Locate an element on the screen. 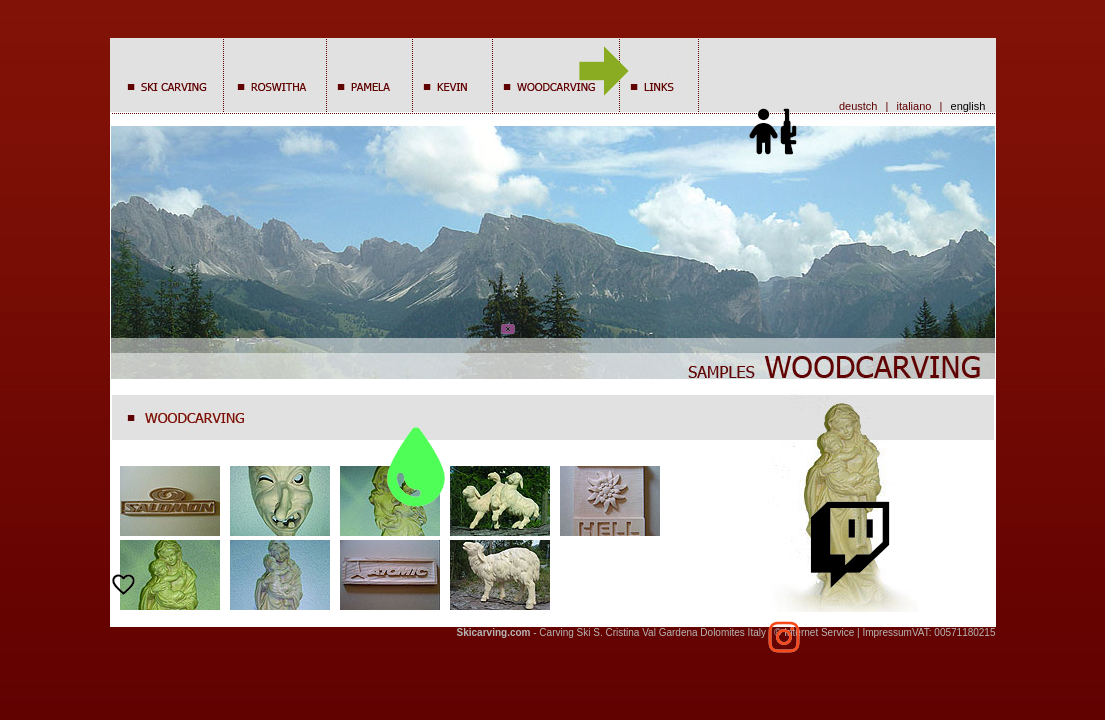 This screenshot has height=720, width=1105. adjust water or hydration settings is located at coordinates (416, 468).